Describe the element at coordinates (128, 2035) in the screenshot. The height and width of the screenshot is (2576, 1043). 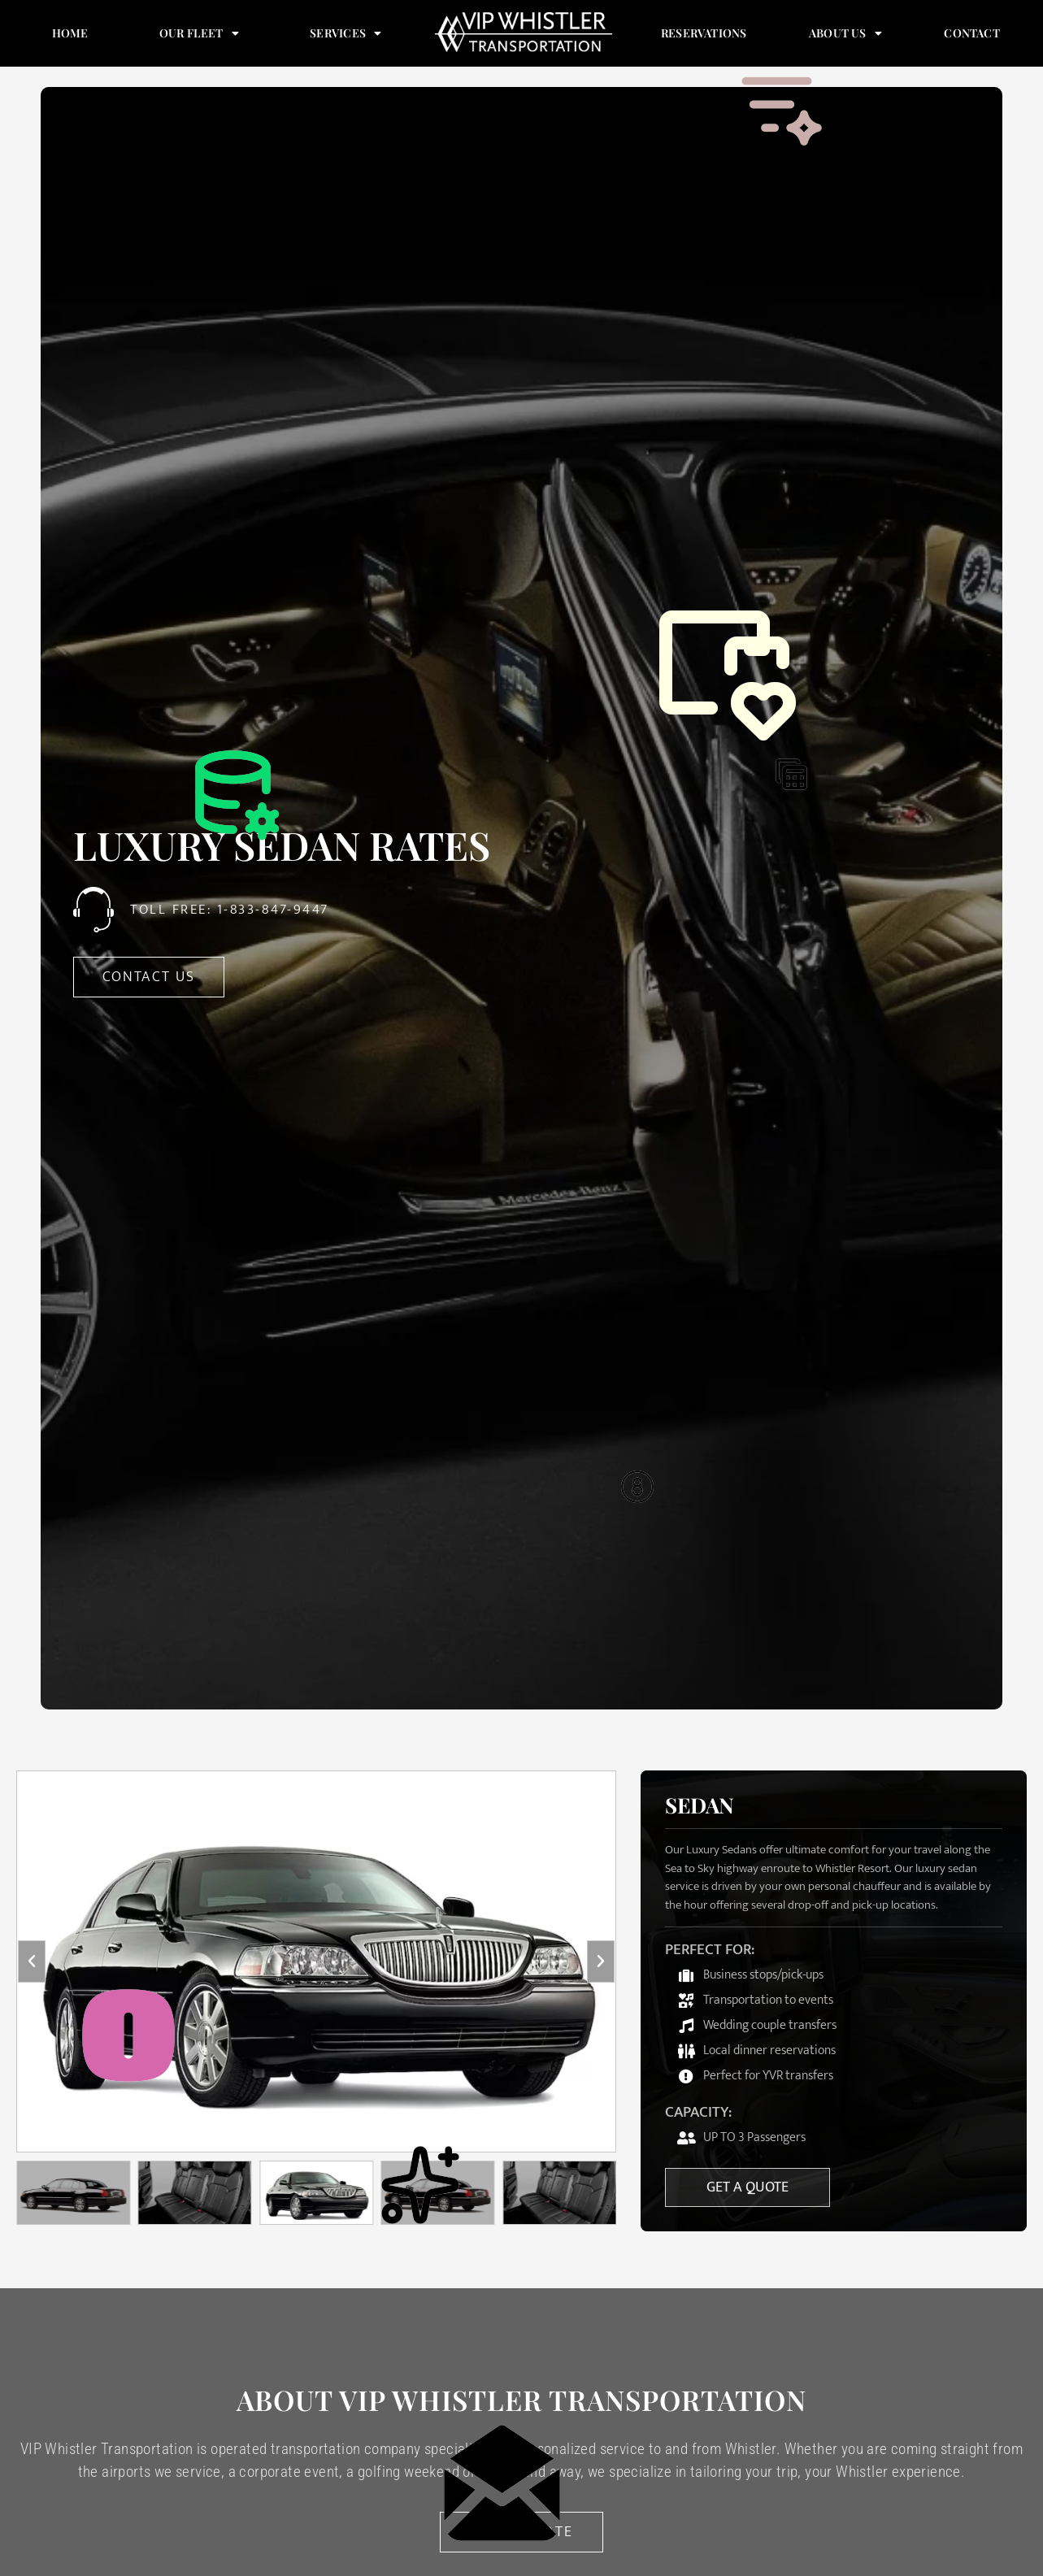
I see `view more information` at that location.